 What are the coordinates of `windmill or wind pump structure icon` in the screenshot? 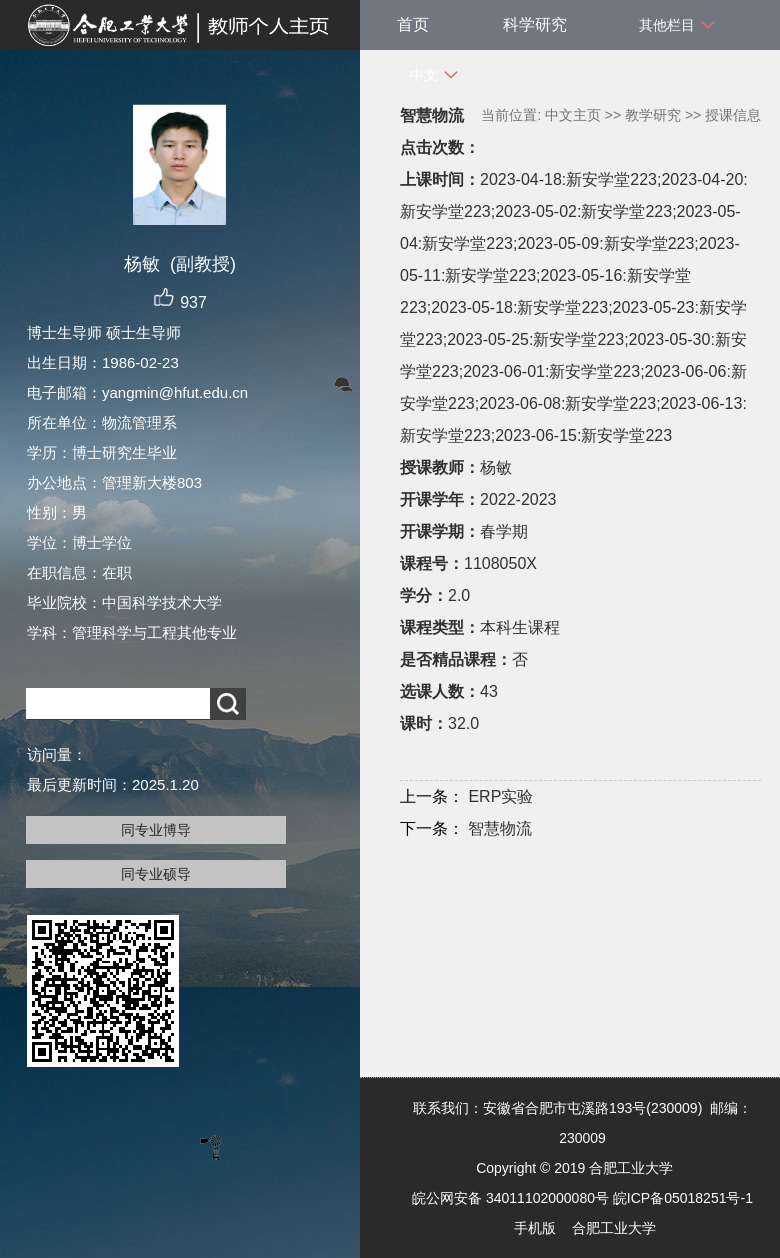 It's located at (211, 1147).